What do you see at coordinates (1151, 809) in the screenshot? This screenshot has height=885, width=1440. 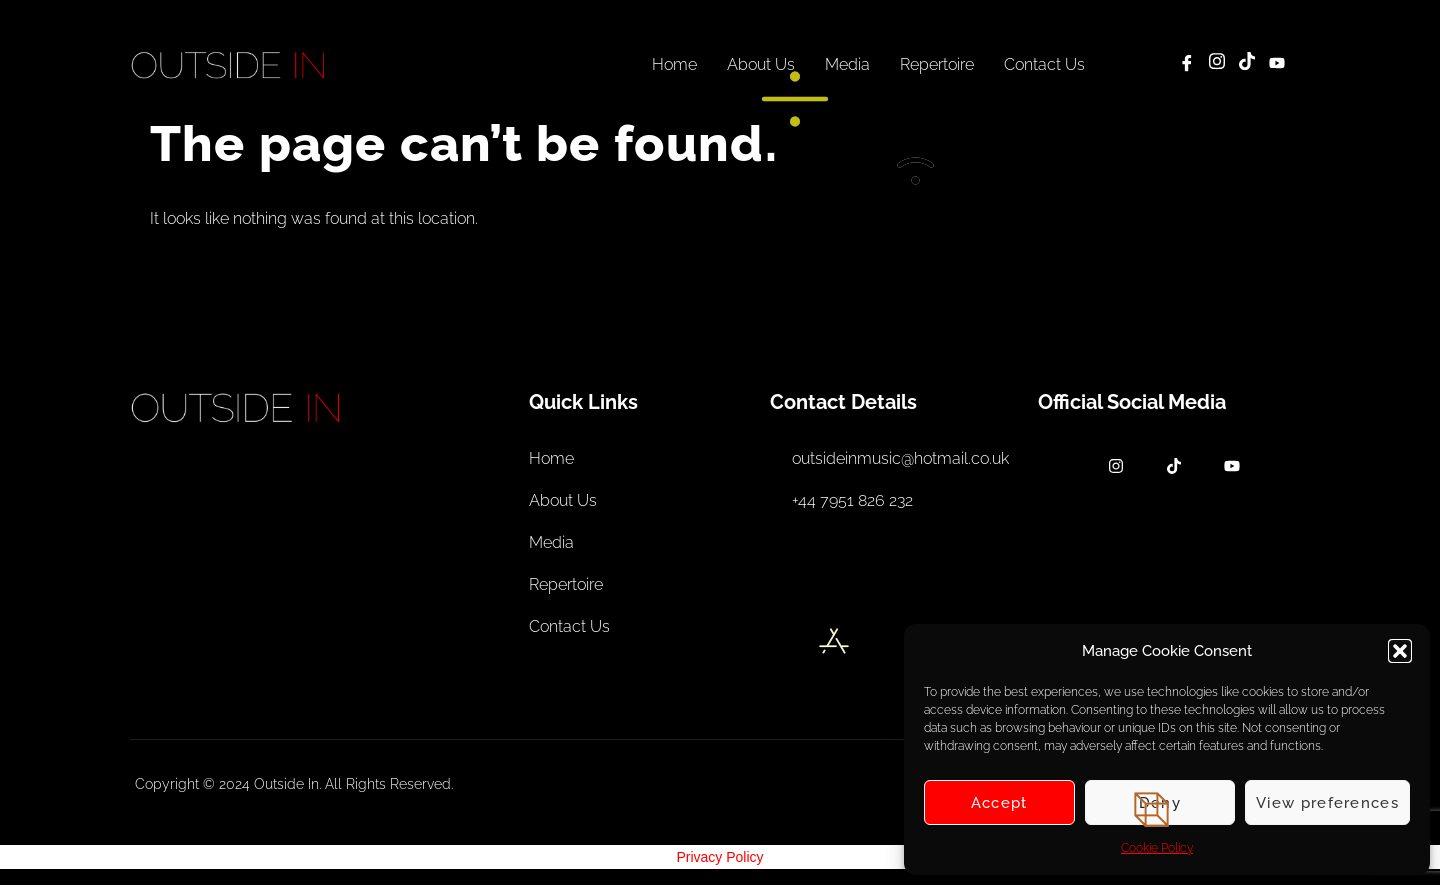 I see `view 3D model or object` at bounding box center [1151, 809].